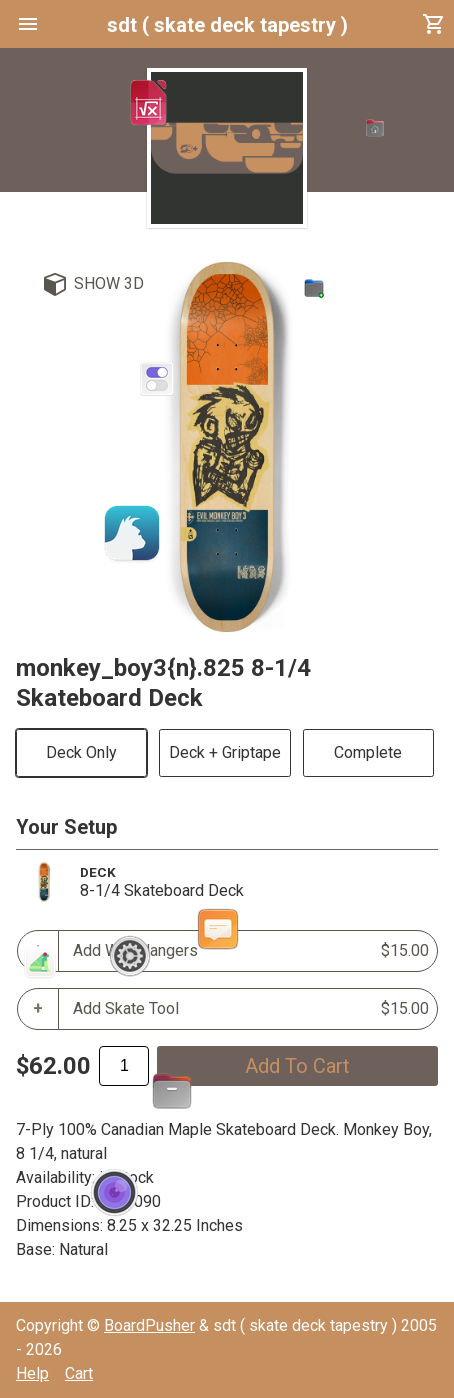 The image size is (454, 1398). Describe the element at coordinates (375, 128) in the screenshot. I see `access your home folder` at that location.